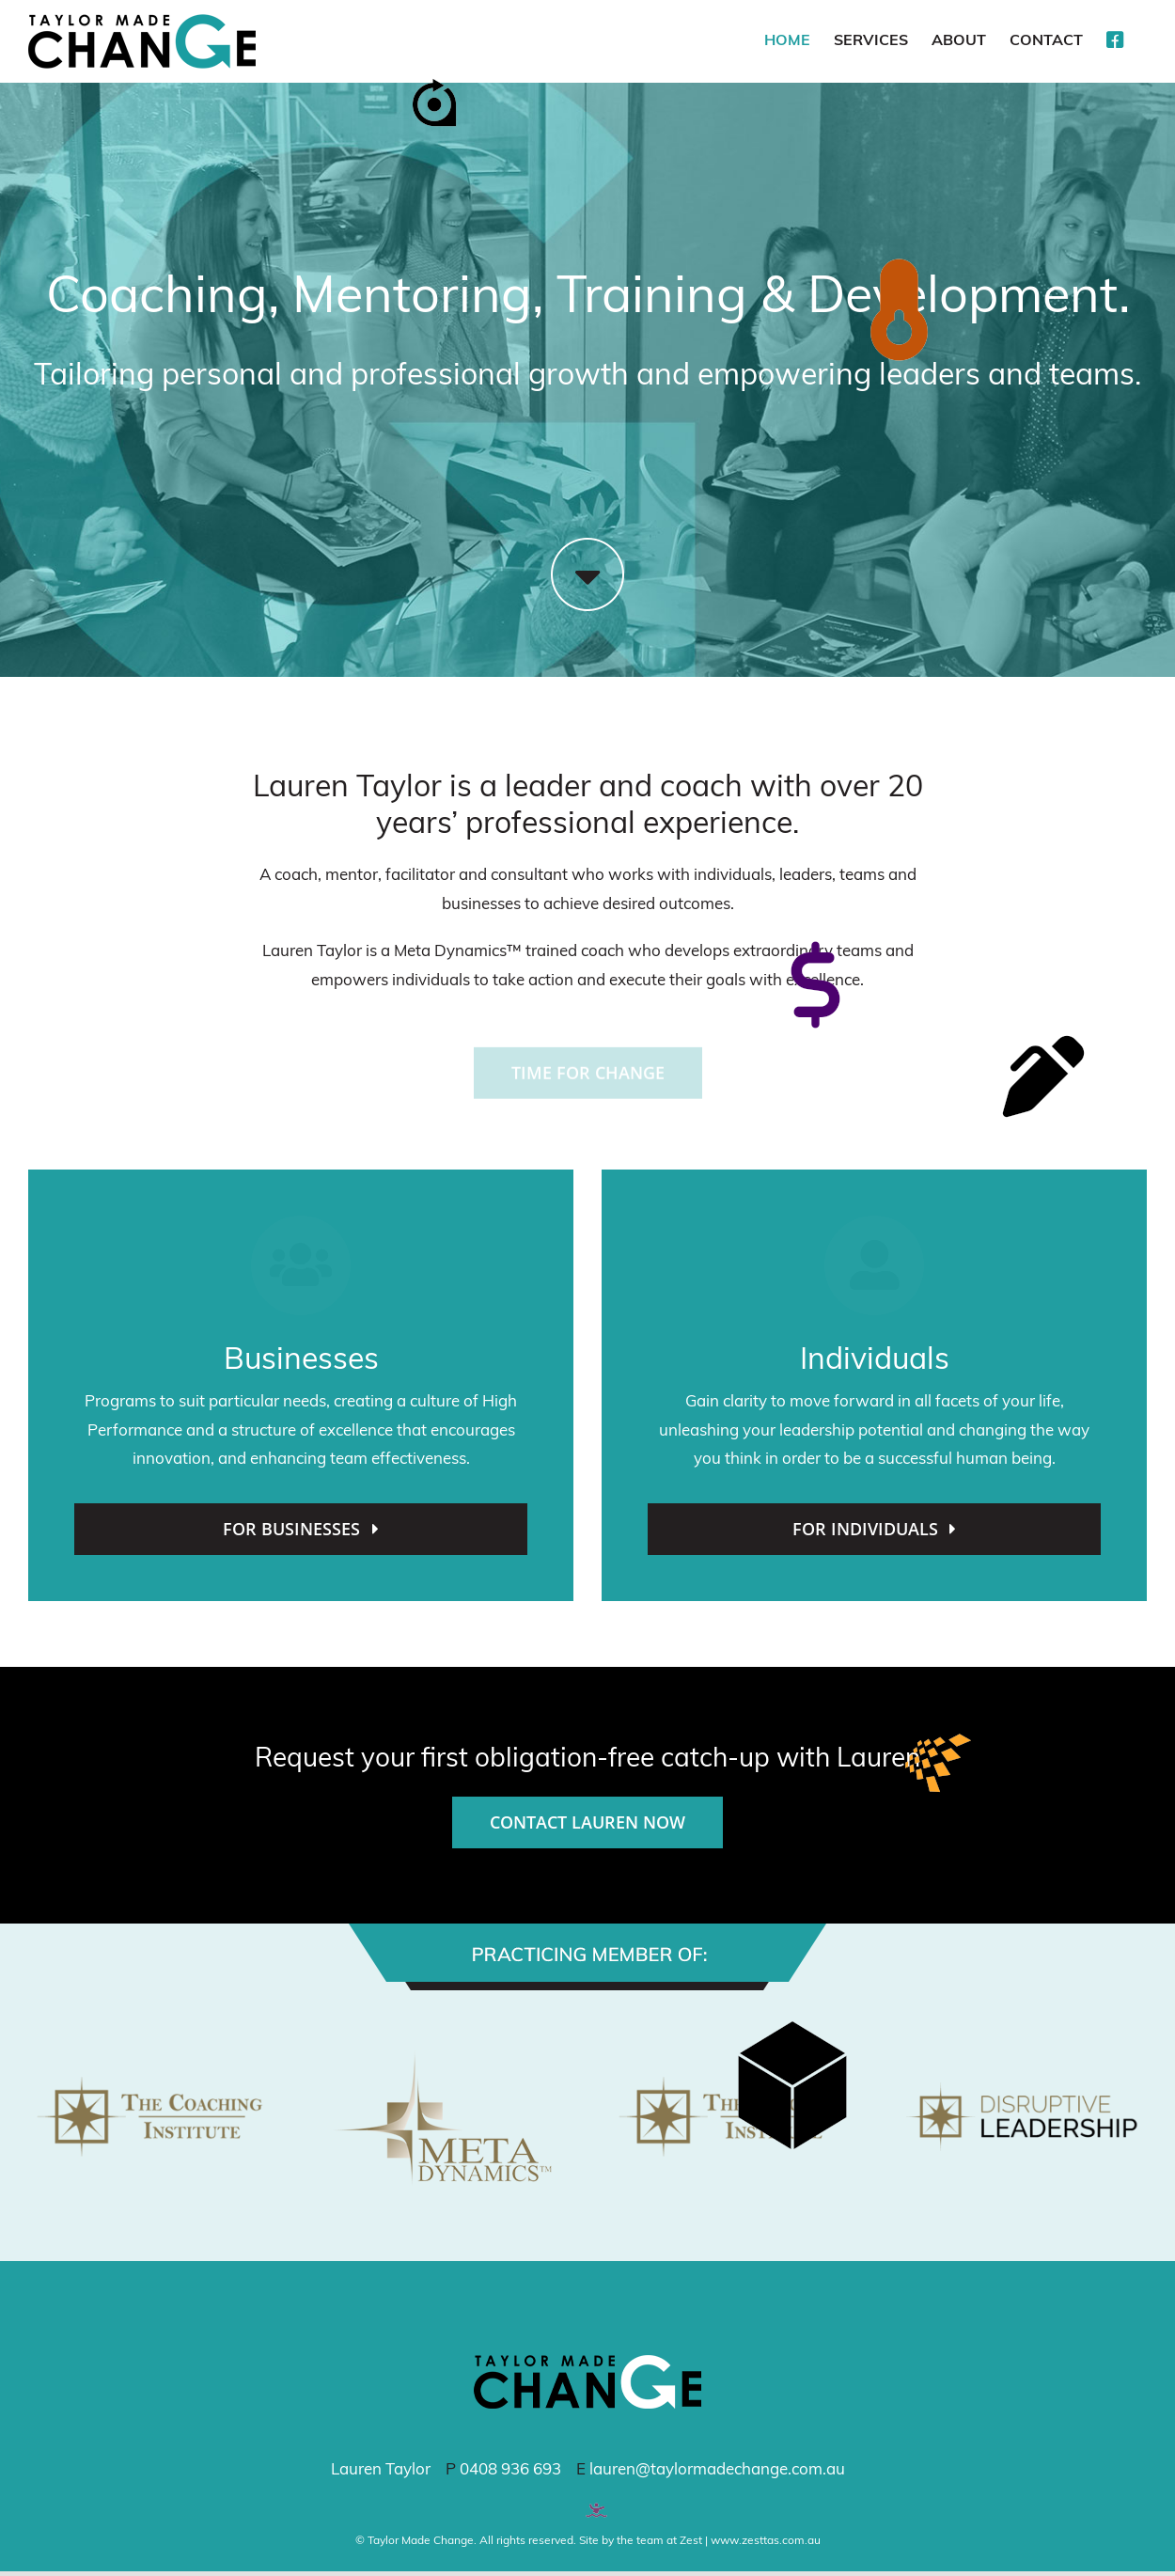 This screenshot has width=1175, height=2576. What do you see at coordinates (938, 1761) in the screenshot?
I see `schlix CMS brand logo` at bounding box center [938, 1761].